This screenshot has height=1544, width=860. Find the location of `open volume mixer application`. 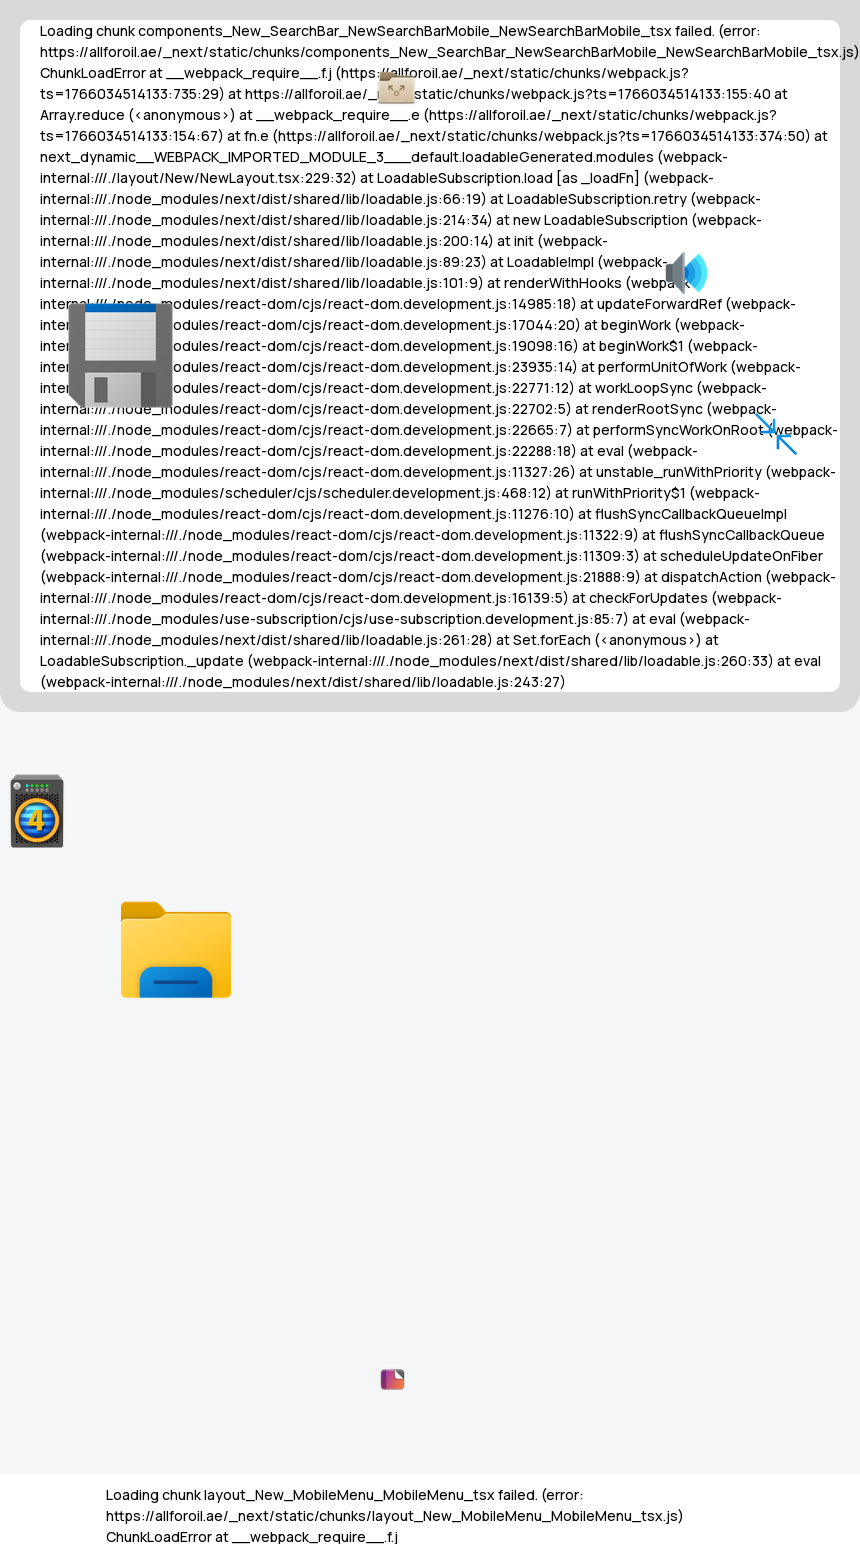

open volume mixer application is located at coordinates (686, 273).